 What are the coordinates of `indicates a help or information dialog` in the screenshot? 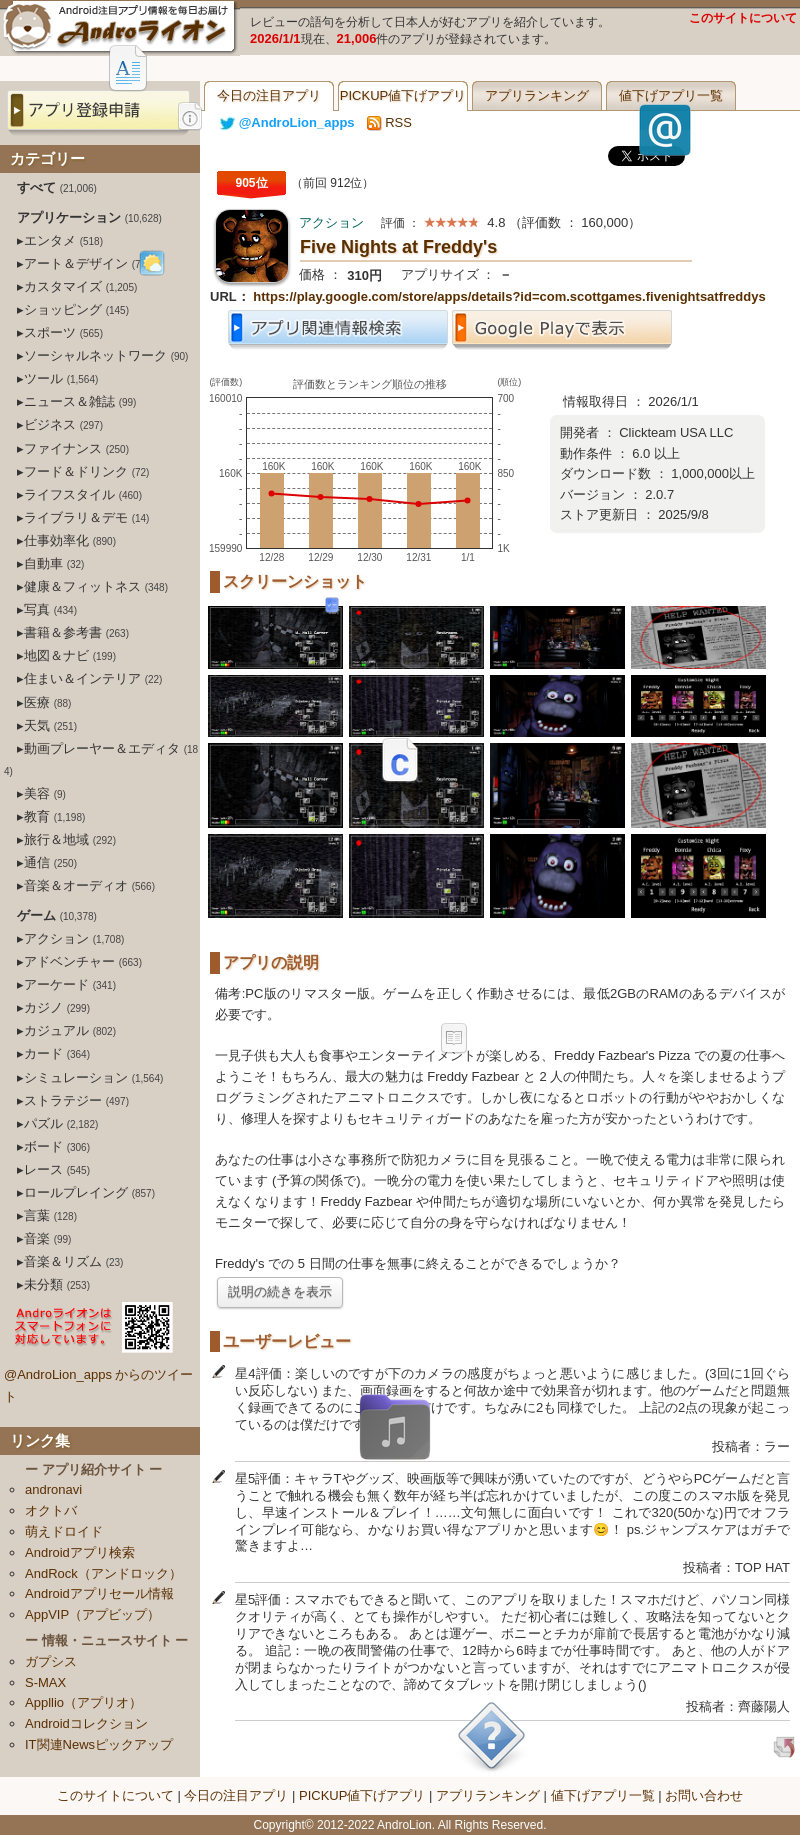 It's located at (491, 1736).